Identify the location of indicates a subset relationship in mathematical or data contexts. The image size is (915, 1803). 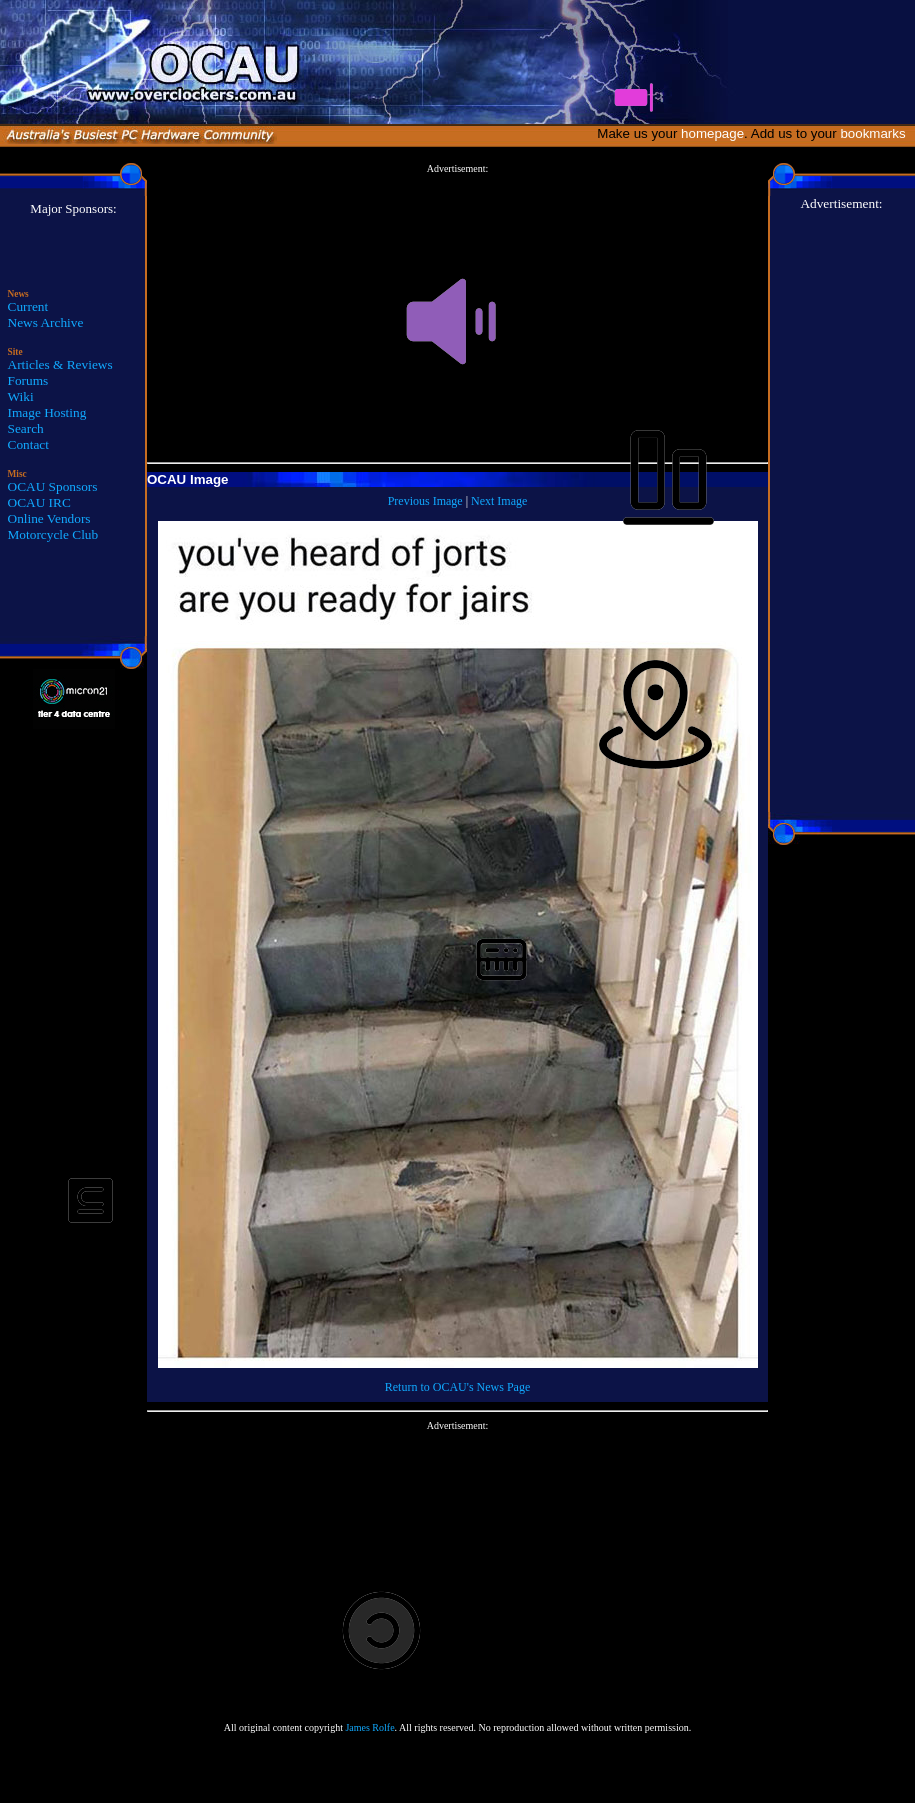
(90, 1200).